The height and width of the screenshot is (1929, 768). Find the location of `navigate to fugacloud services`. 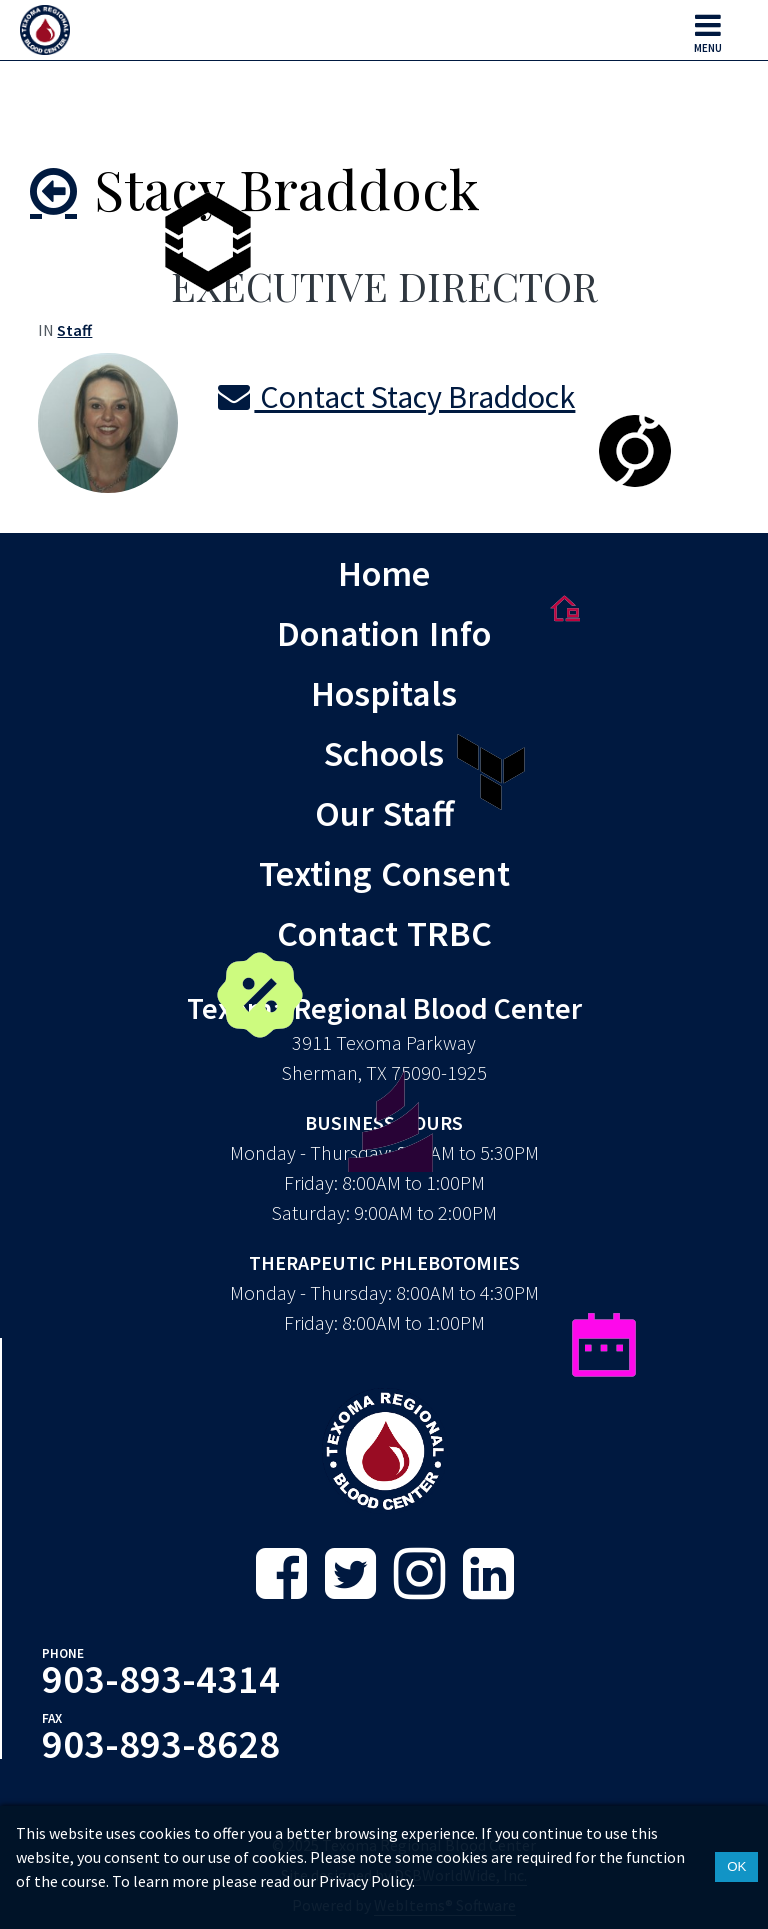

navigate to fugacloud services is located at coordinates (208, 242).